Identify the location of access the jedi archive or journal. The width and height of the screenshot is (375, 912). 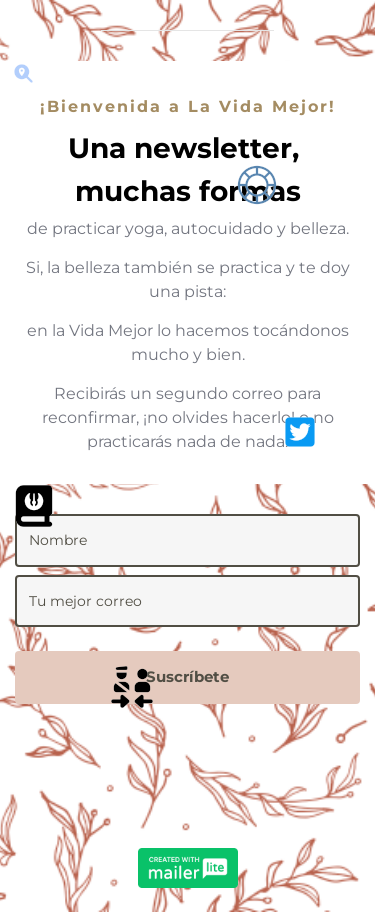
(34, 506).